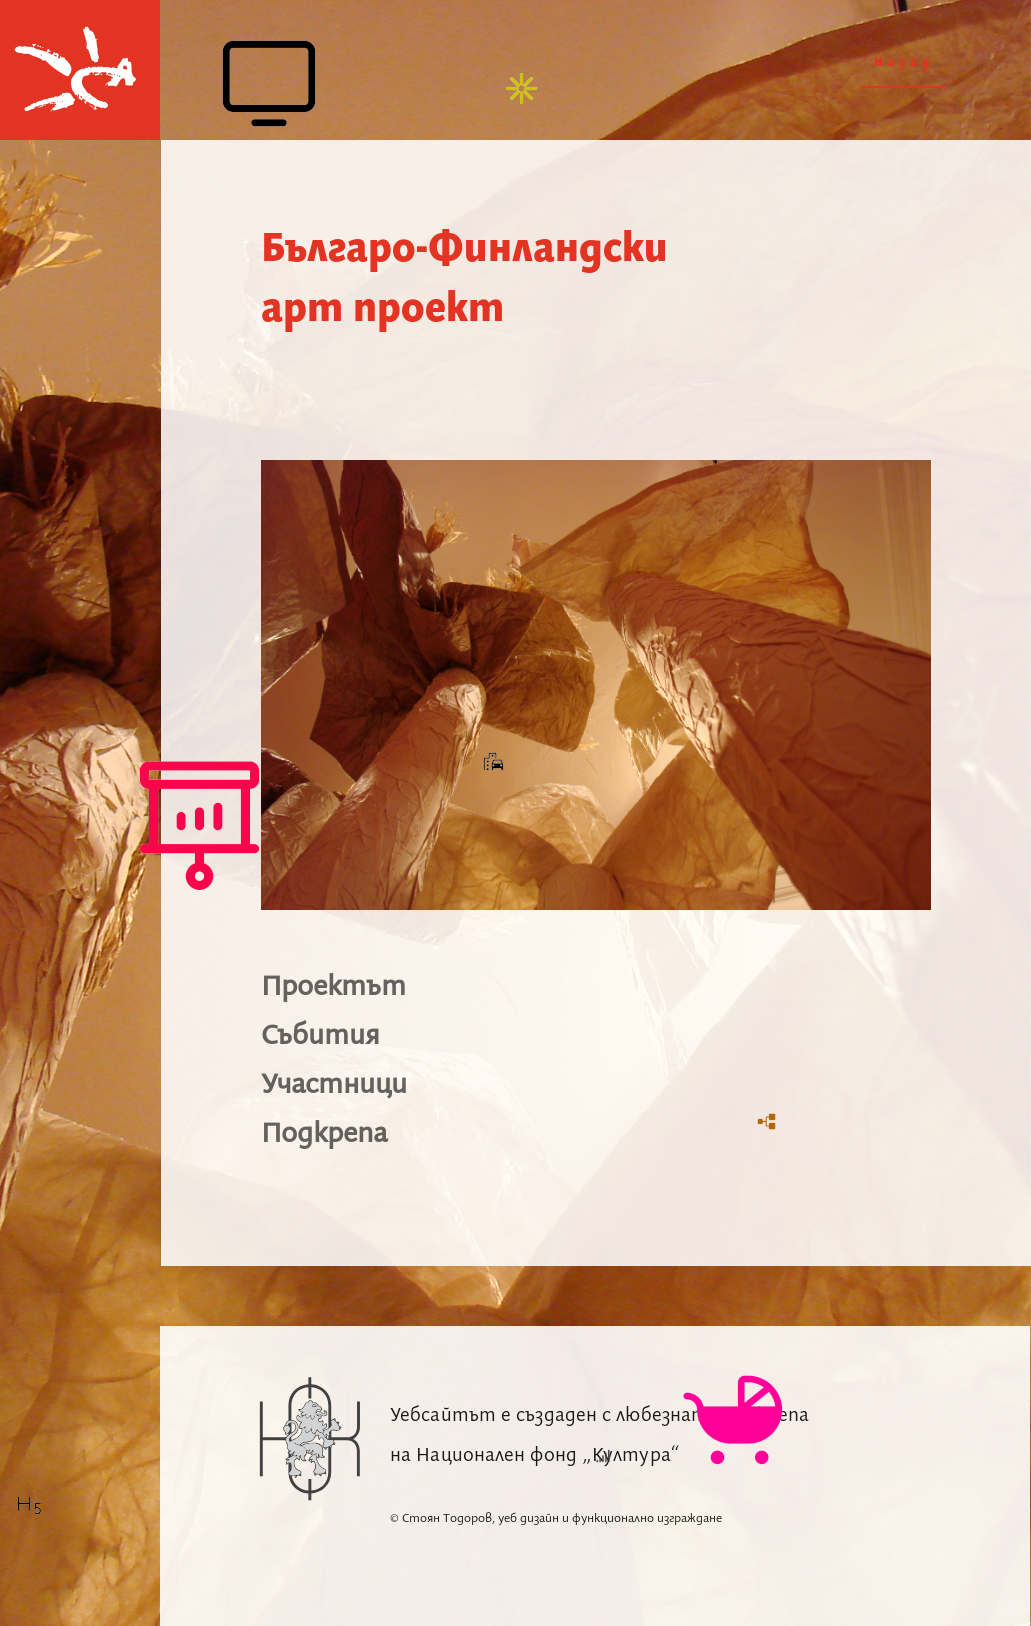 Image resolution: width=1031 pixels, height=1626 pixels. I want to click on access baby or parenting-related features, so click(734, 1416).